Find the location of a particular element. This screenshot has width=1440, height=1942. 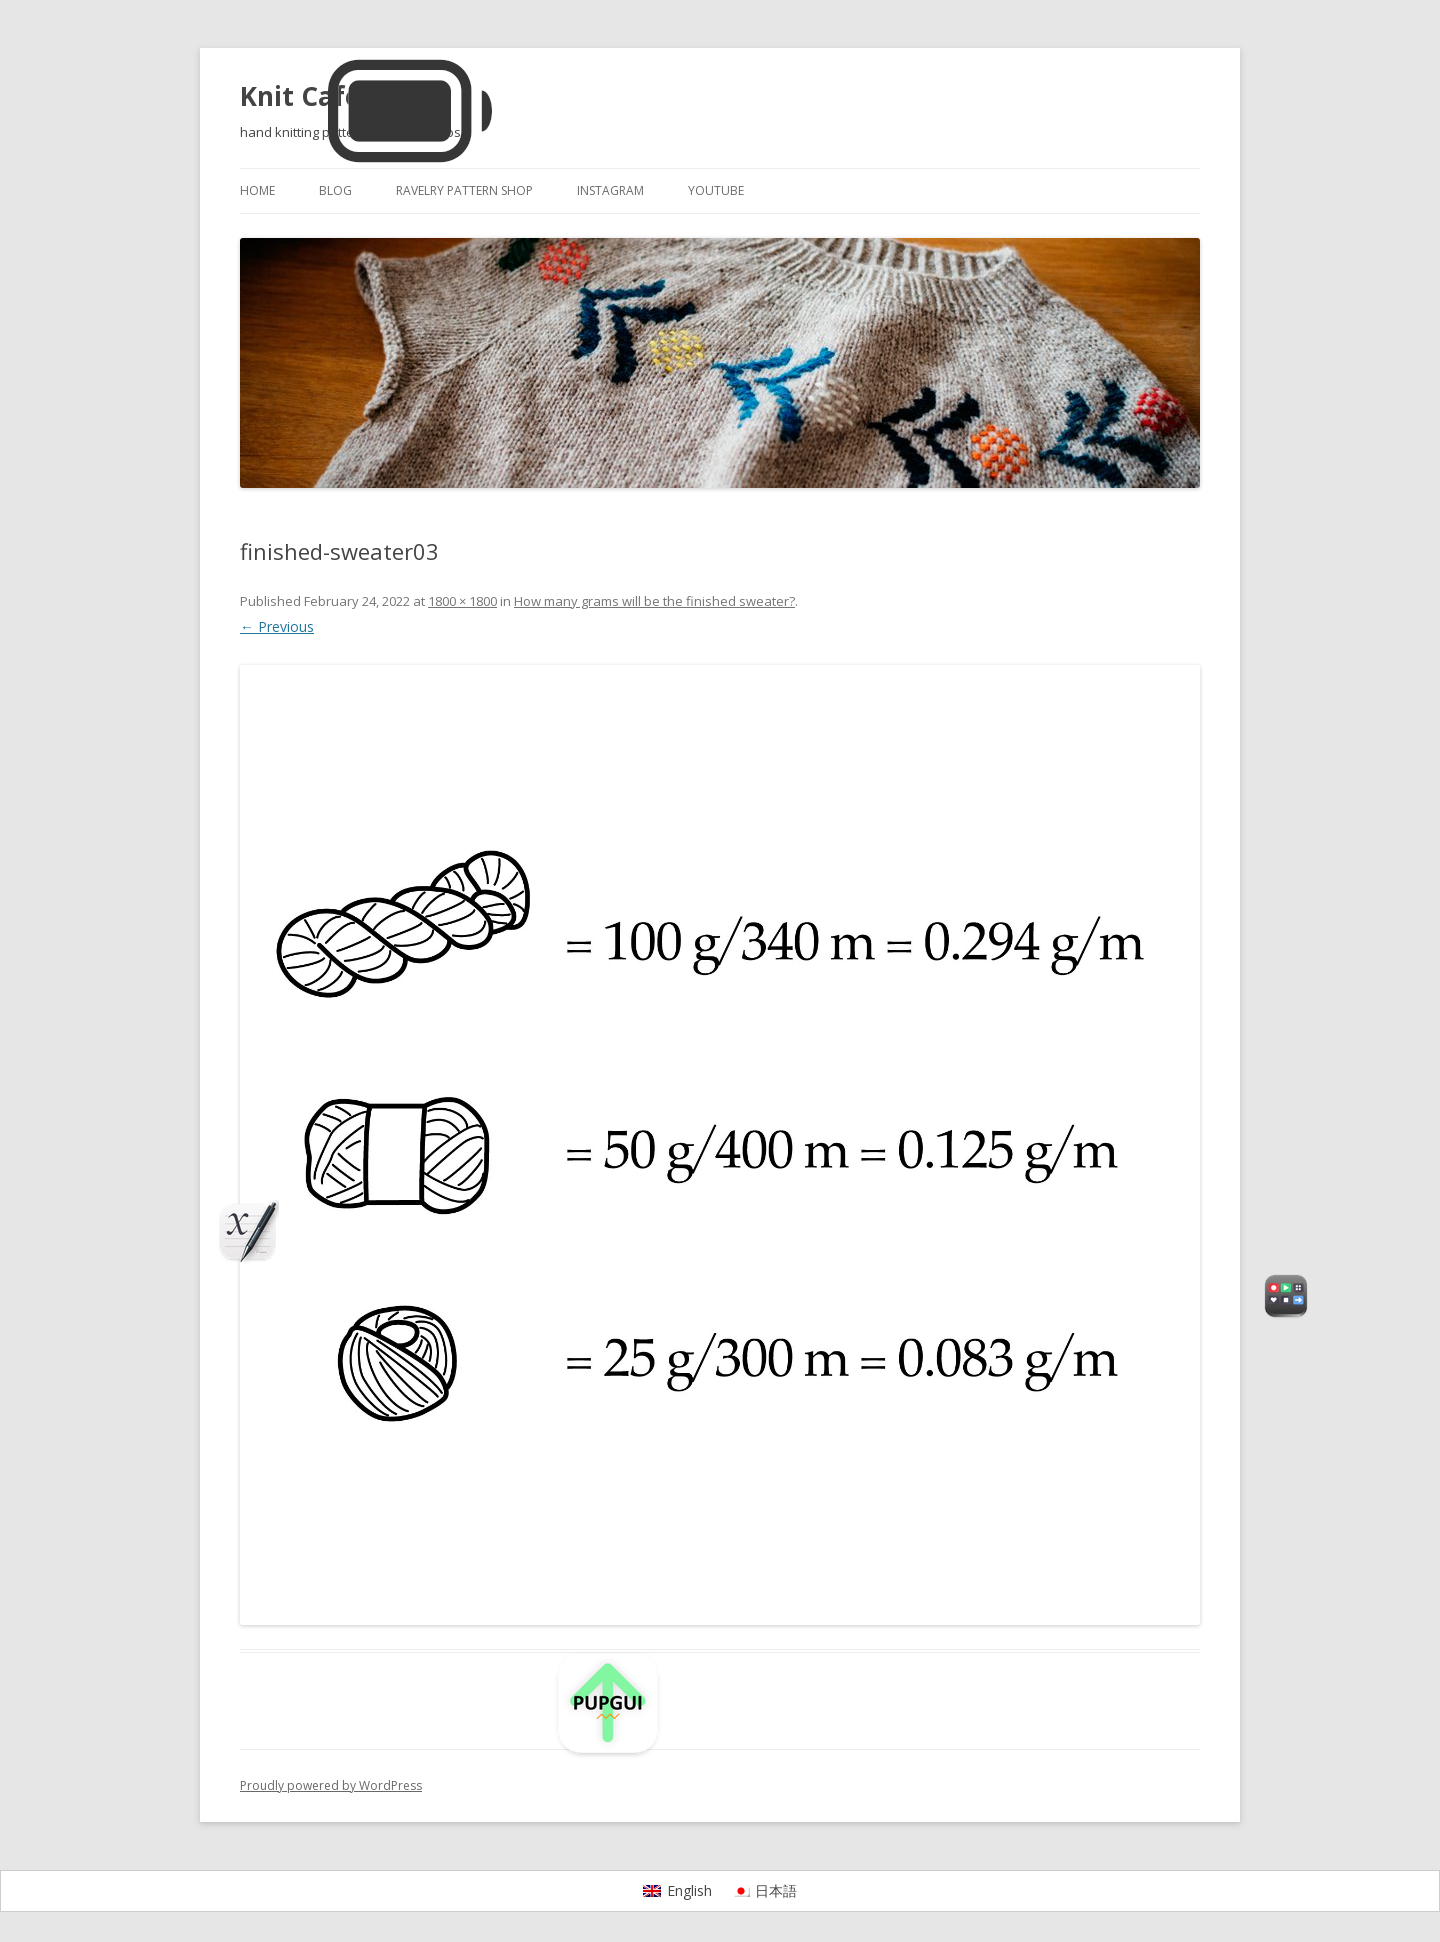

open Boatswain app for Elgato Stream Deck control is located at coordinates (1286, 1296).